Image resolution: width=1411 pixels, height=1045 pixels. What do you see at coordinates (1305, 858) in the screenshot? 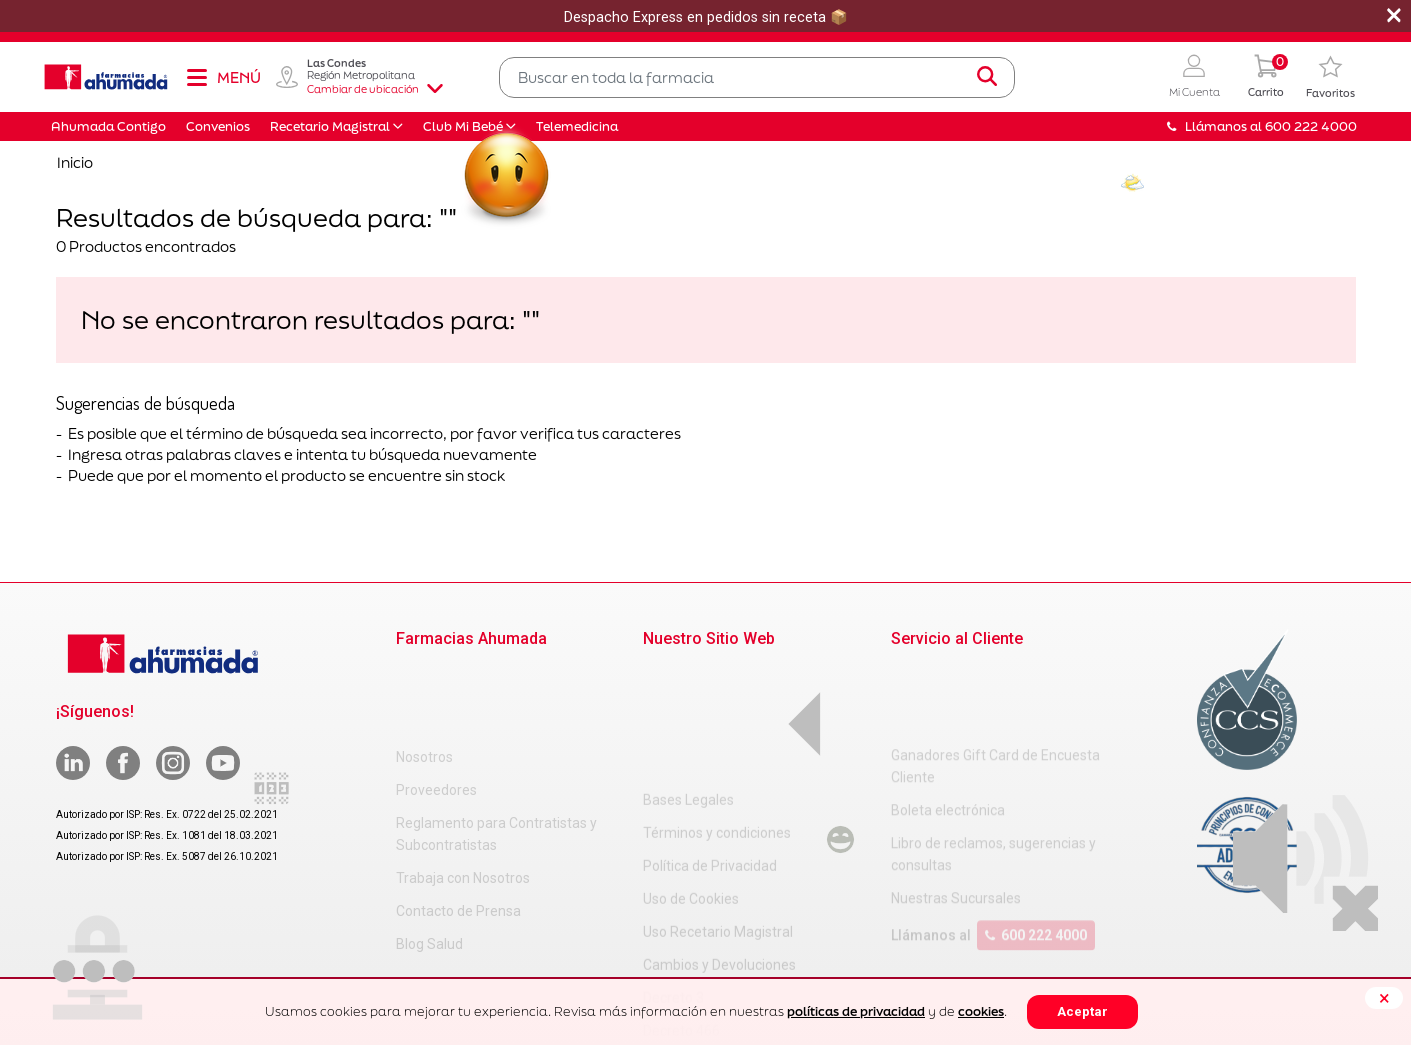
I see `indicates audio is currently muted` at bounding box center [1305, 858].